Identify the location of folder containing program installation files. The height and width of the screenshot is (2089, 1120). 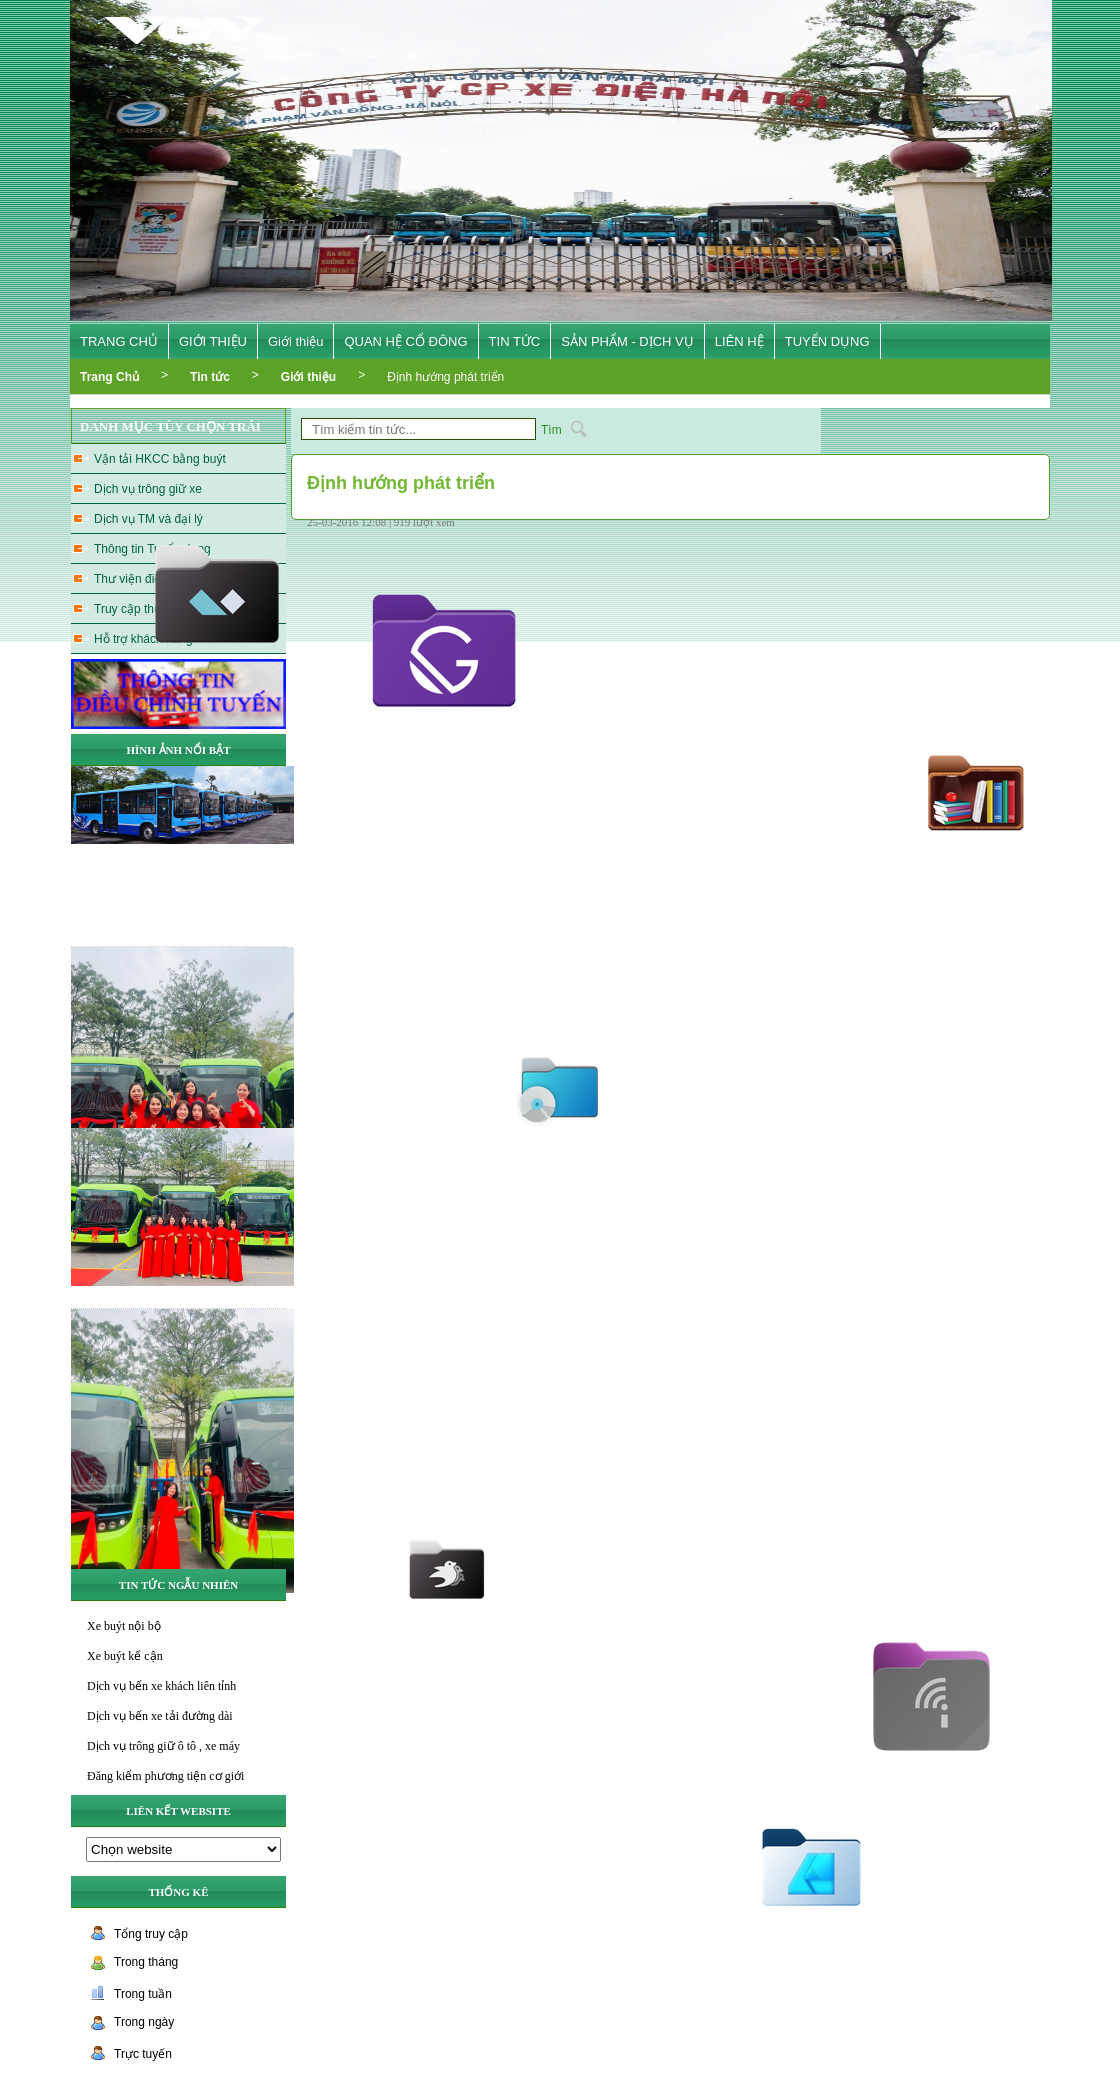
(559, 1089).